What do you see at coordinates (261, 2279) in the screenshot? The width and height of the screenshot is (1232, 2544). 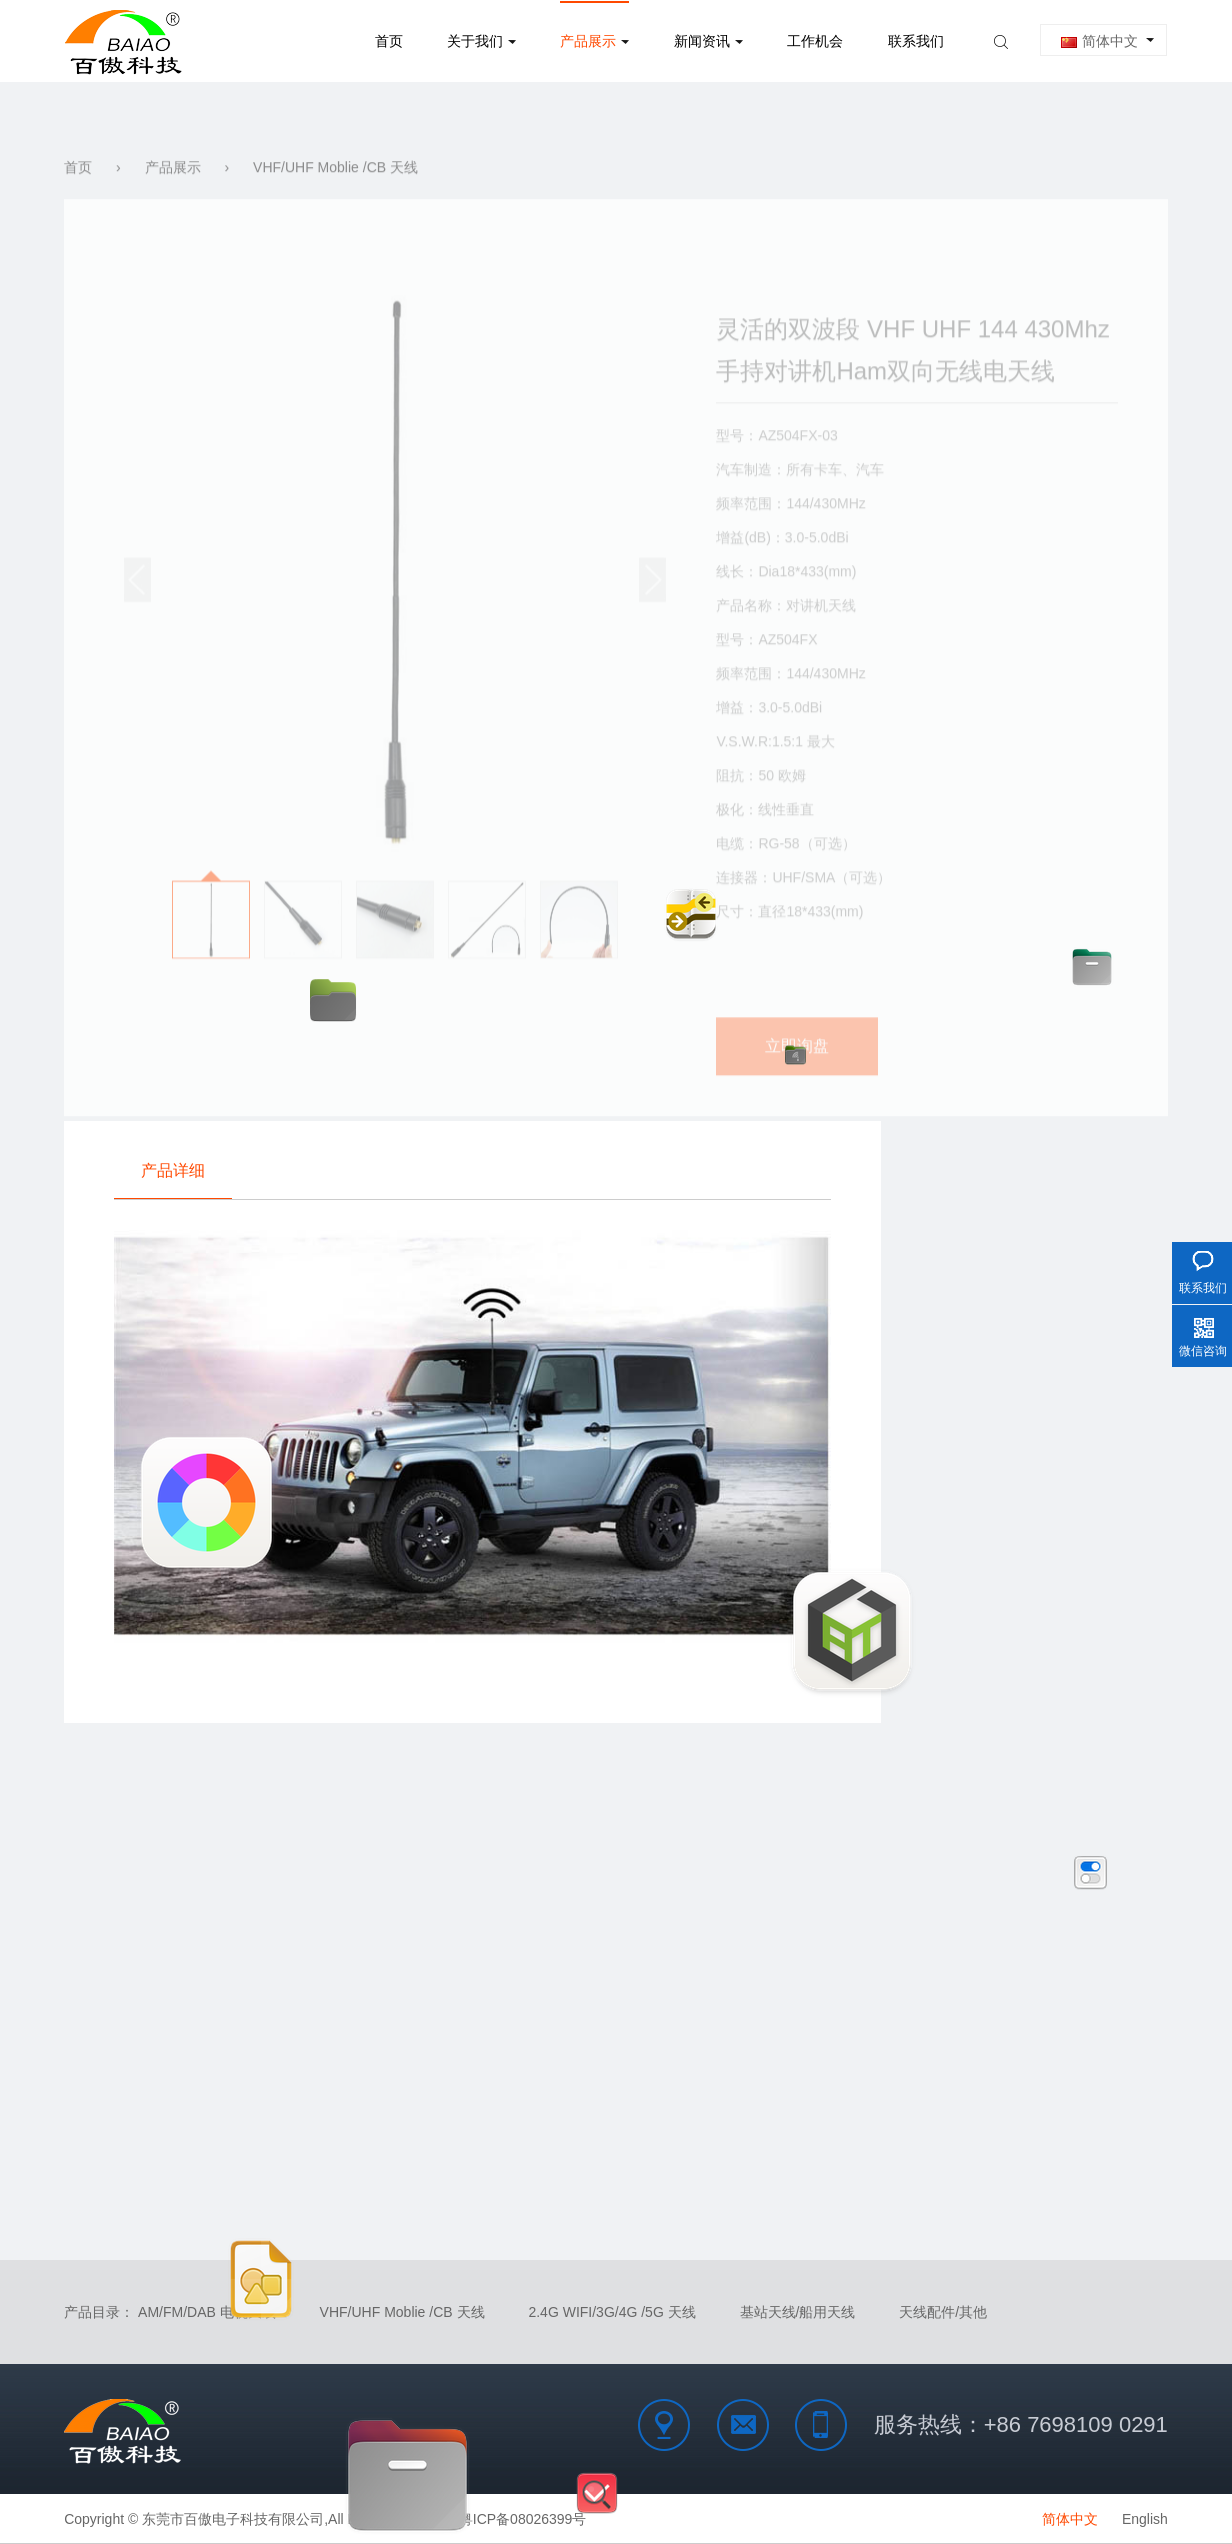 I see `libreoffice draw document file` at bounding box center [261, 2279].